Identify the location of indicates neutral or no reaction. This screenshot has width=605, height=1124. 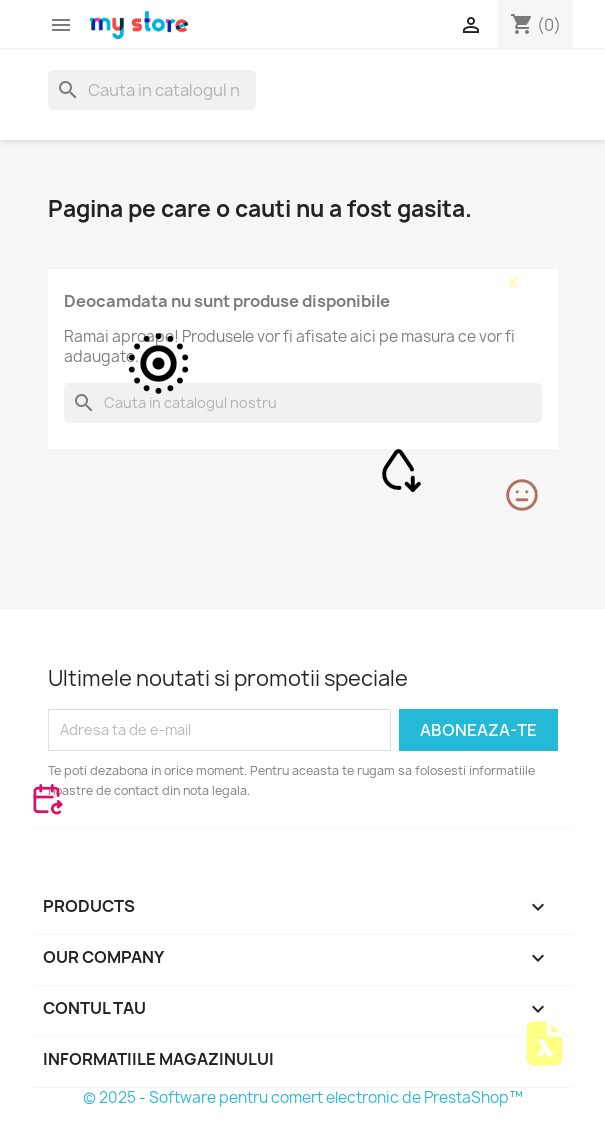
(522, 495).